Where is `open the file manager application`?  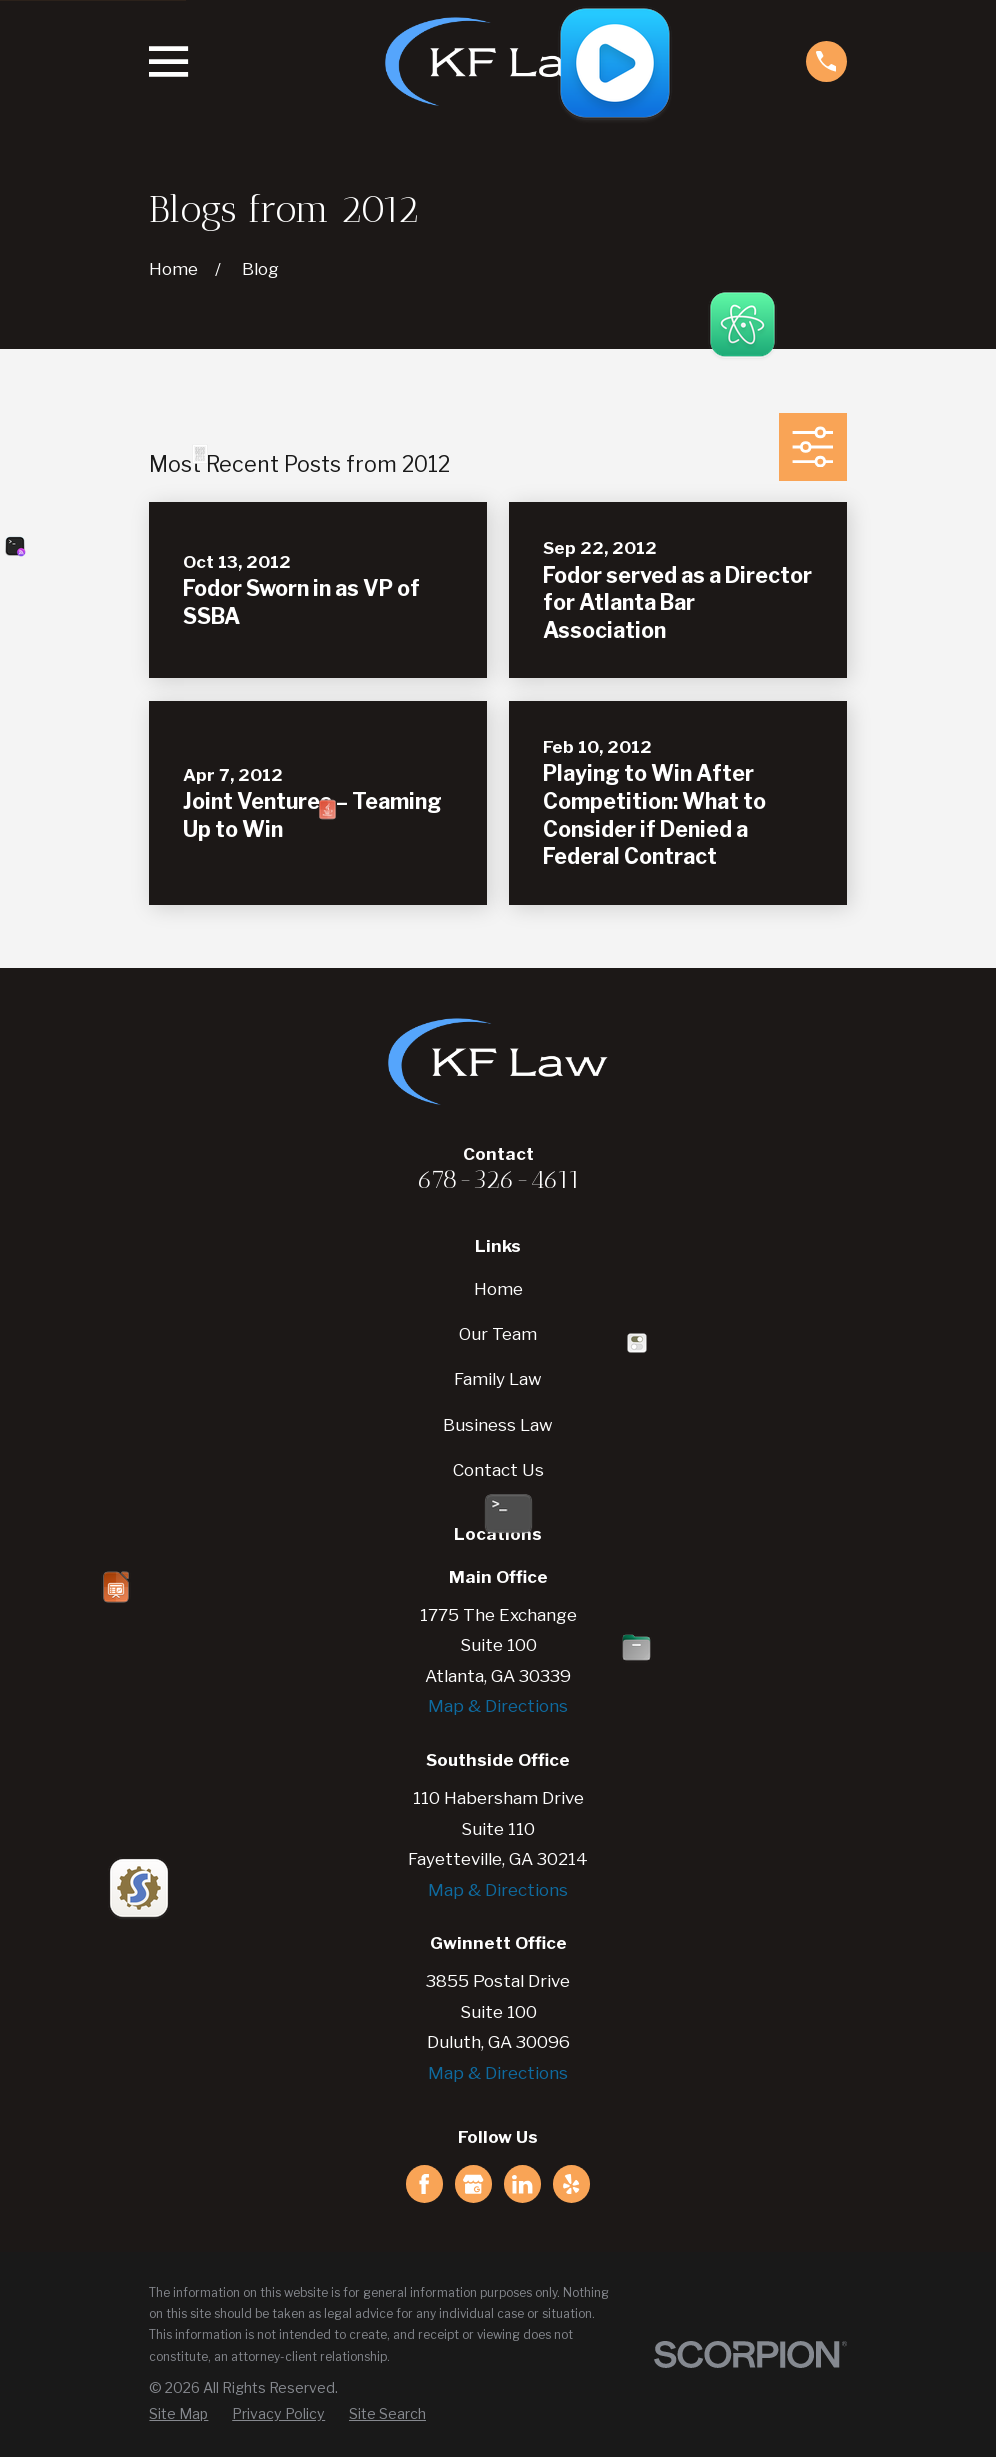
open the file manager application is located at coordinates (636, 1647).